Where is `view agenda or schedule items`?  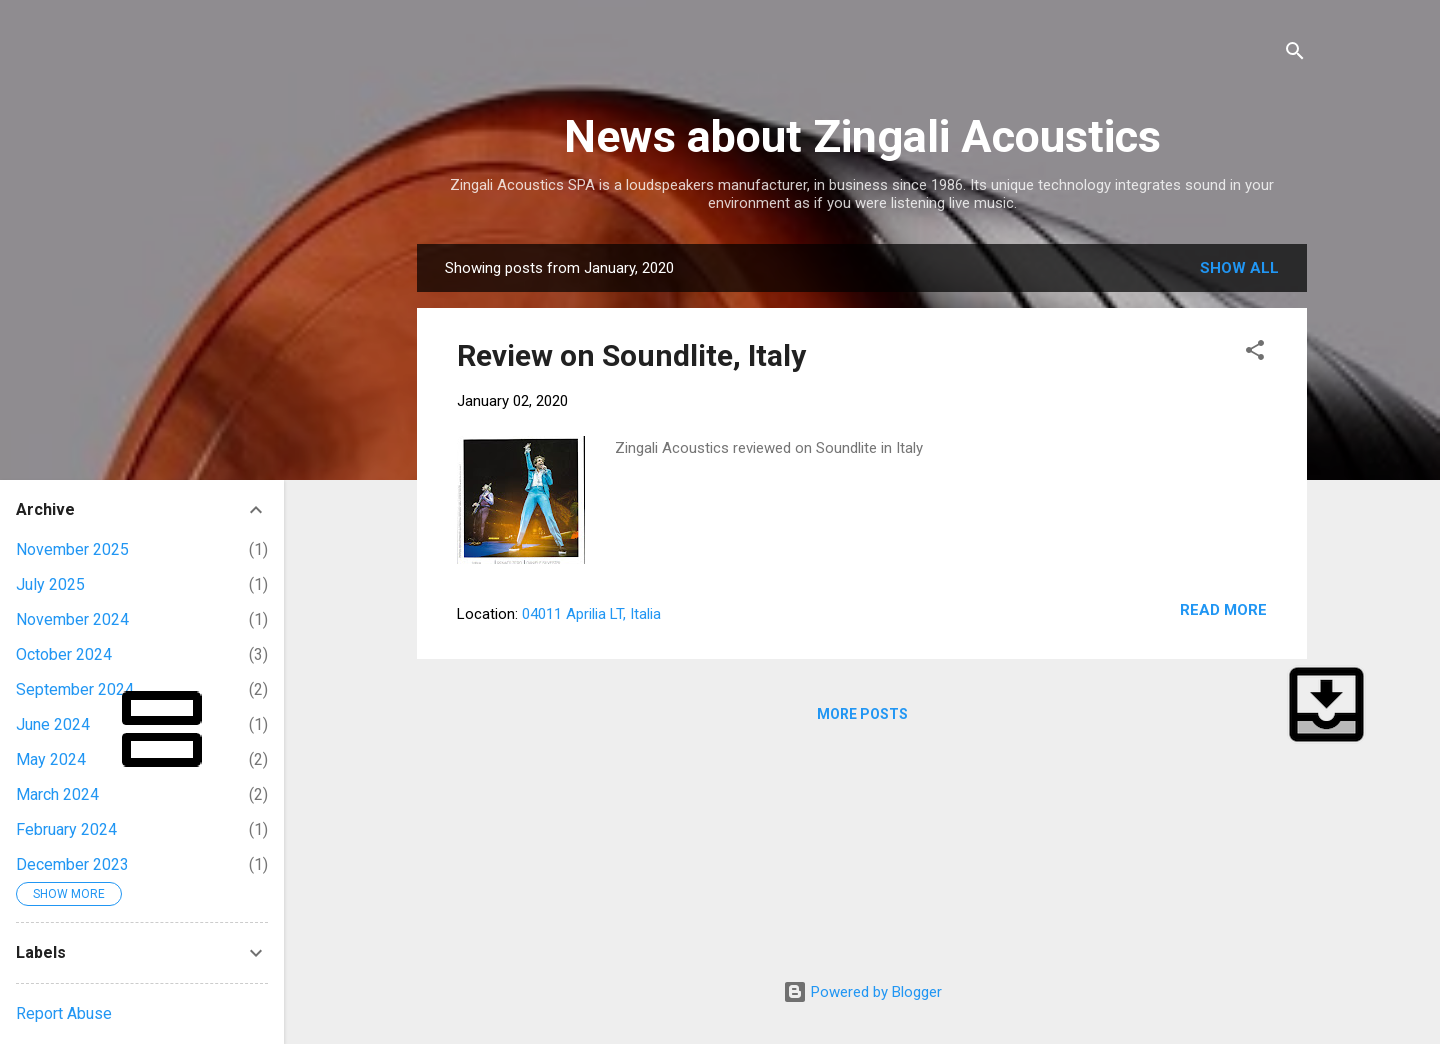
view agenda or schedule items is located at coordinates (164, 729).